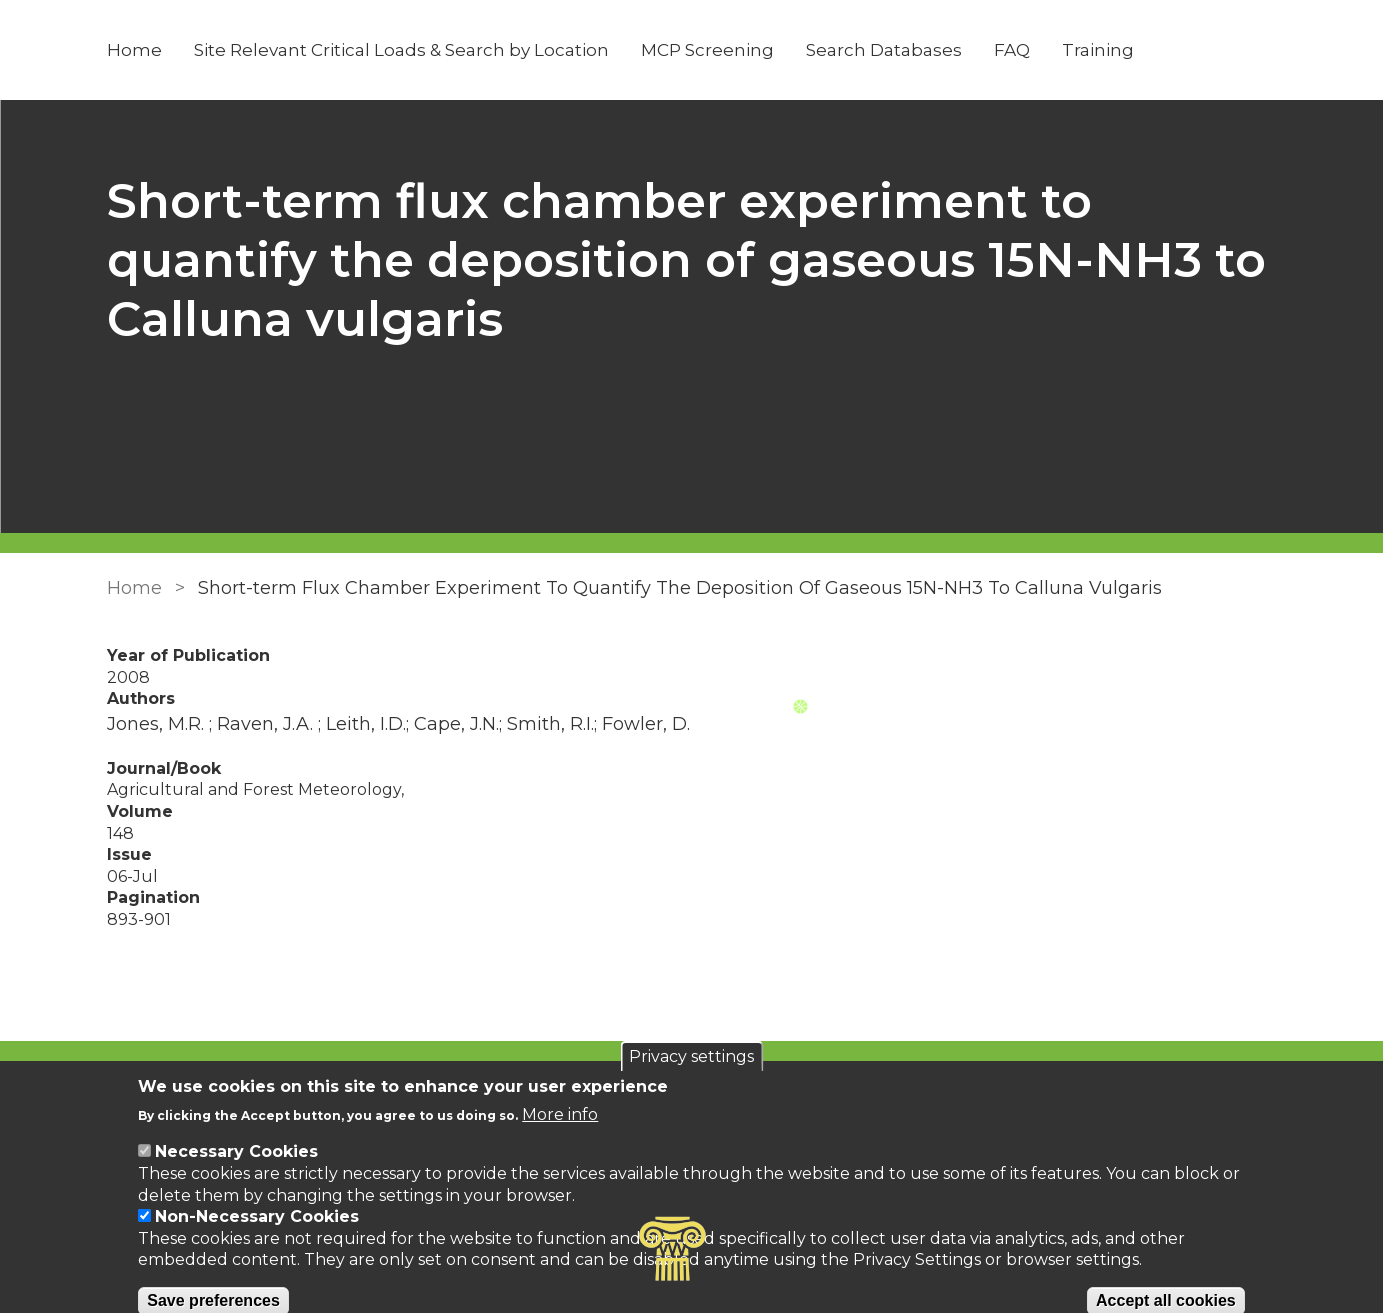 This screenshot has width=1383, height=1313. What do you see at coordinates (672, 1247) in the screenshot?
I see `view classical architecture or history content` at bounding box center [672, 1247].